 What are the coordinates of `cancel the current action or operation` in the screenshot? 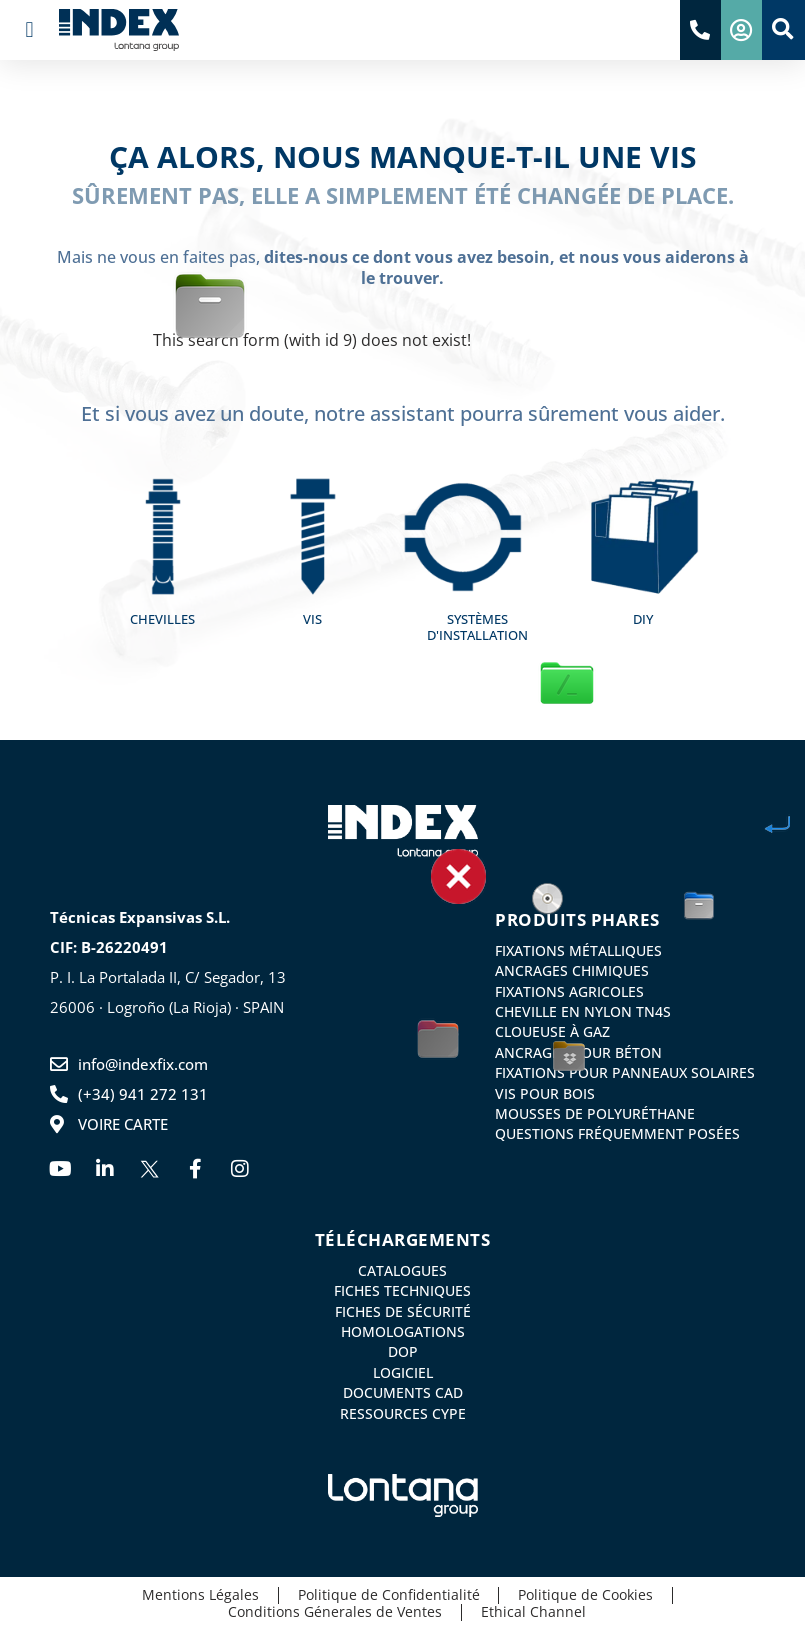 It's located at (458, 876).